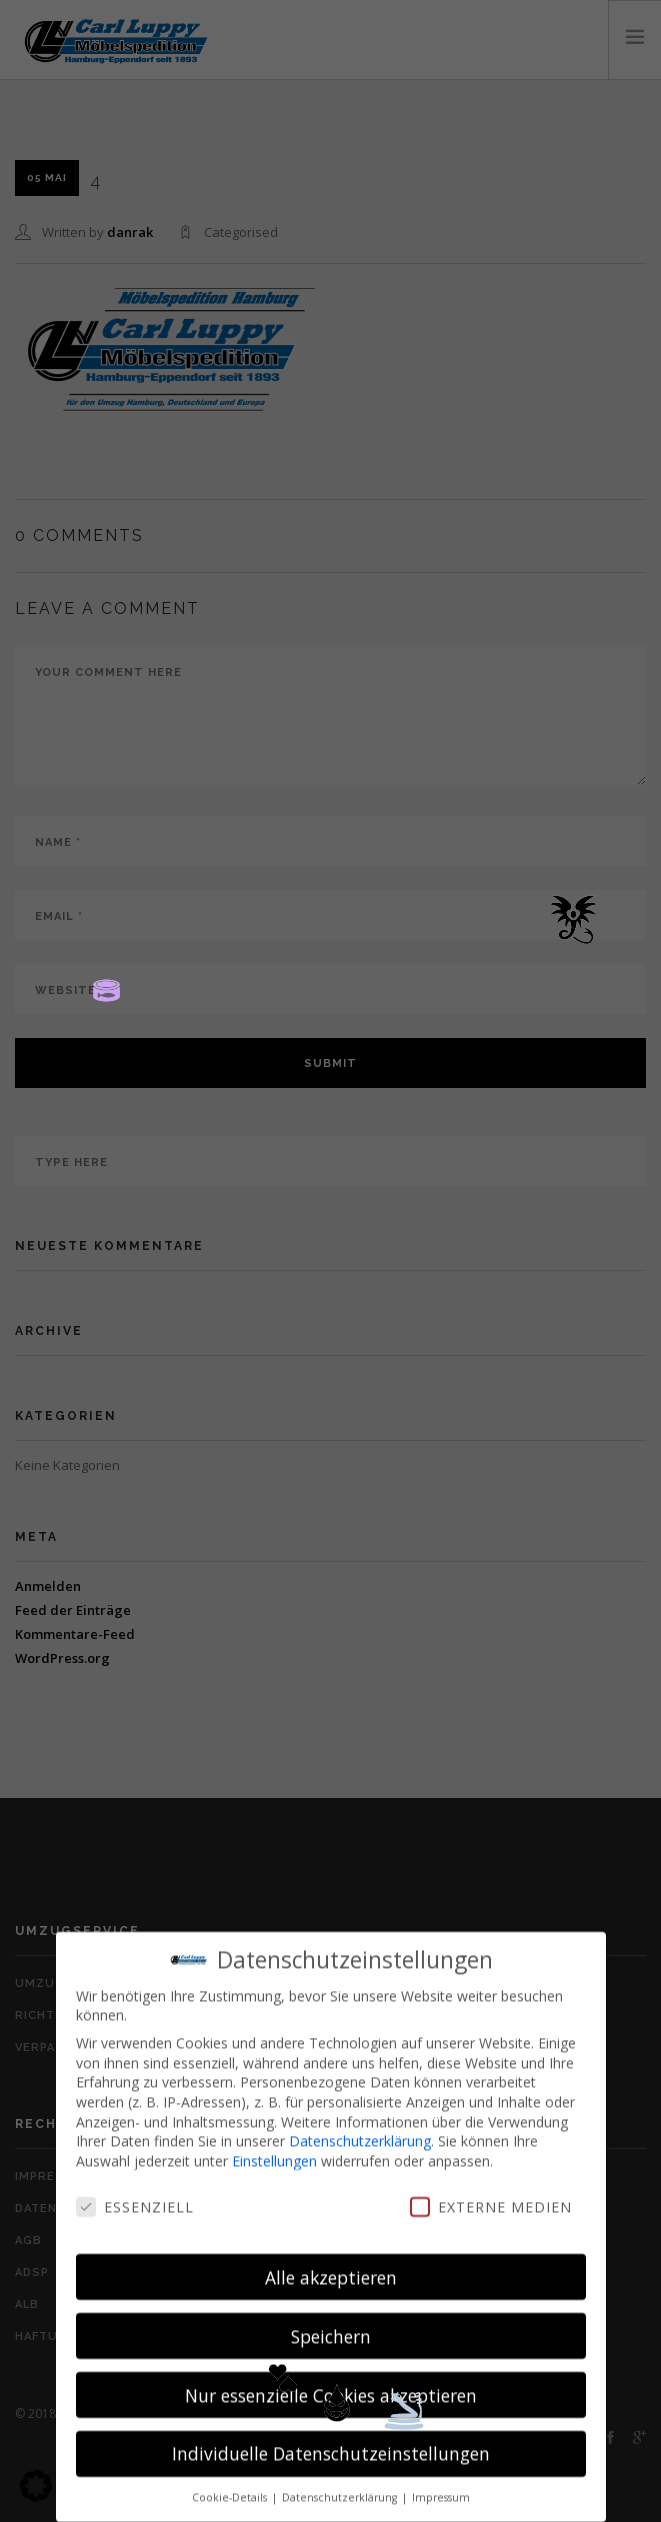  What do you see at coordinates (106, 990) in the screenshot?
I see `canned fish item in a game inventory` at bounding box center [106, 990].